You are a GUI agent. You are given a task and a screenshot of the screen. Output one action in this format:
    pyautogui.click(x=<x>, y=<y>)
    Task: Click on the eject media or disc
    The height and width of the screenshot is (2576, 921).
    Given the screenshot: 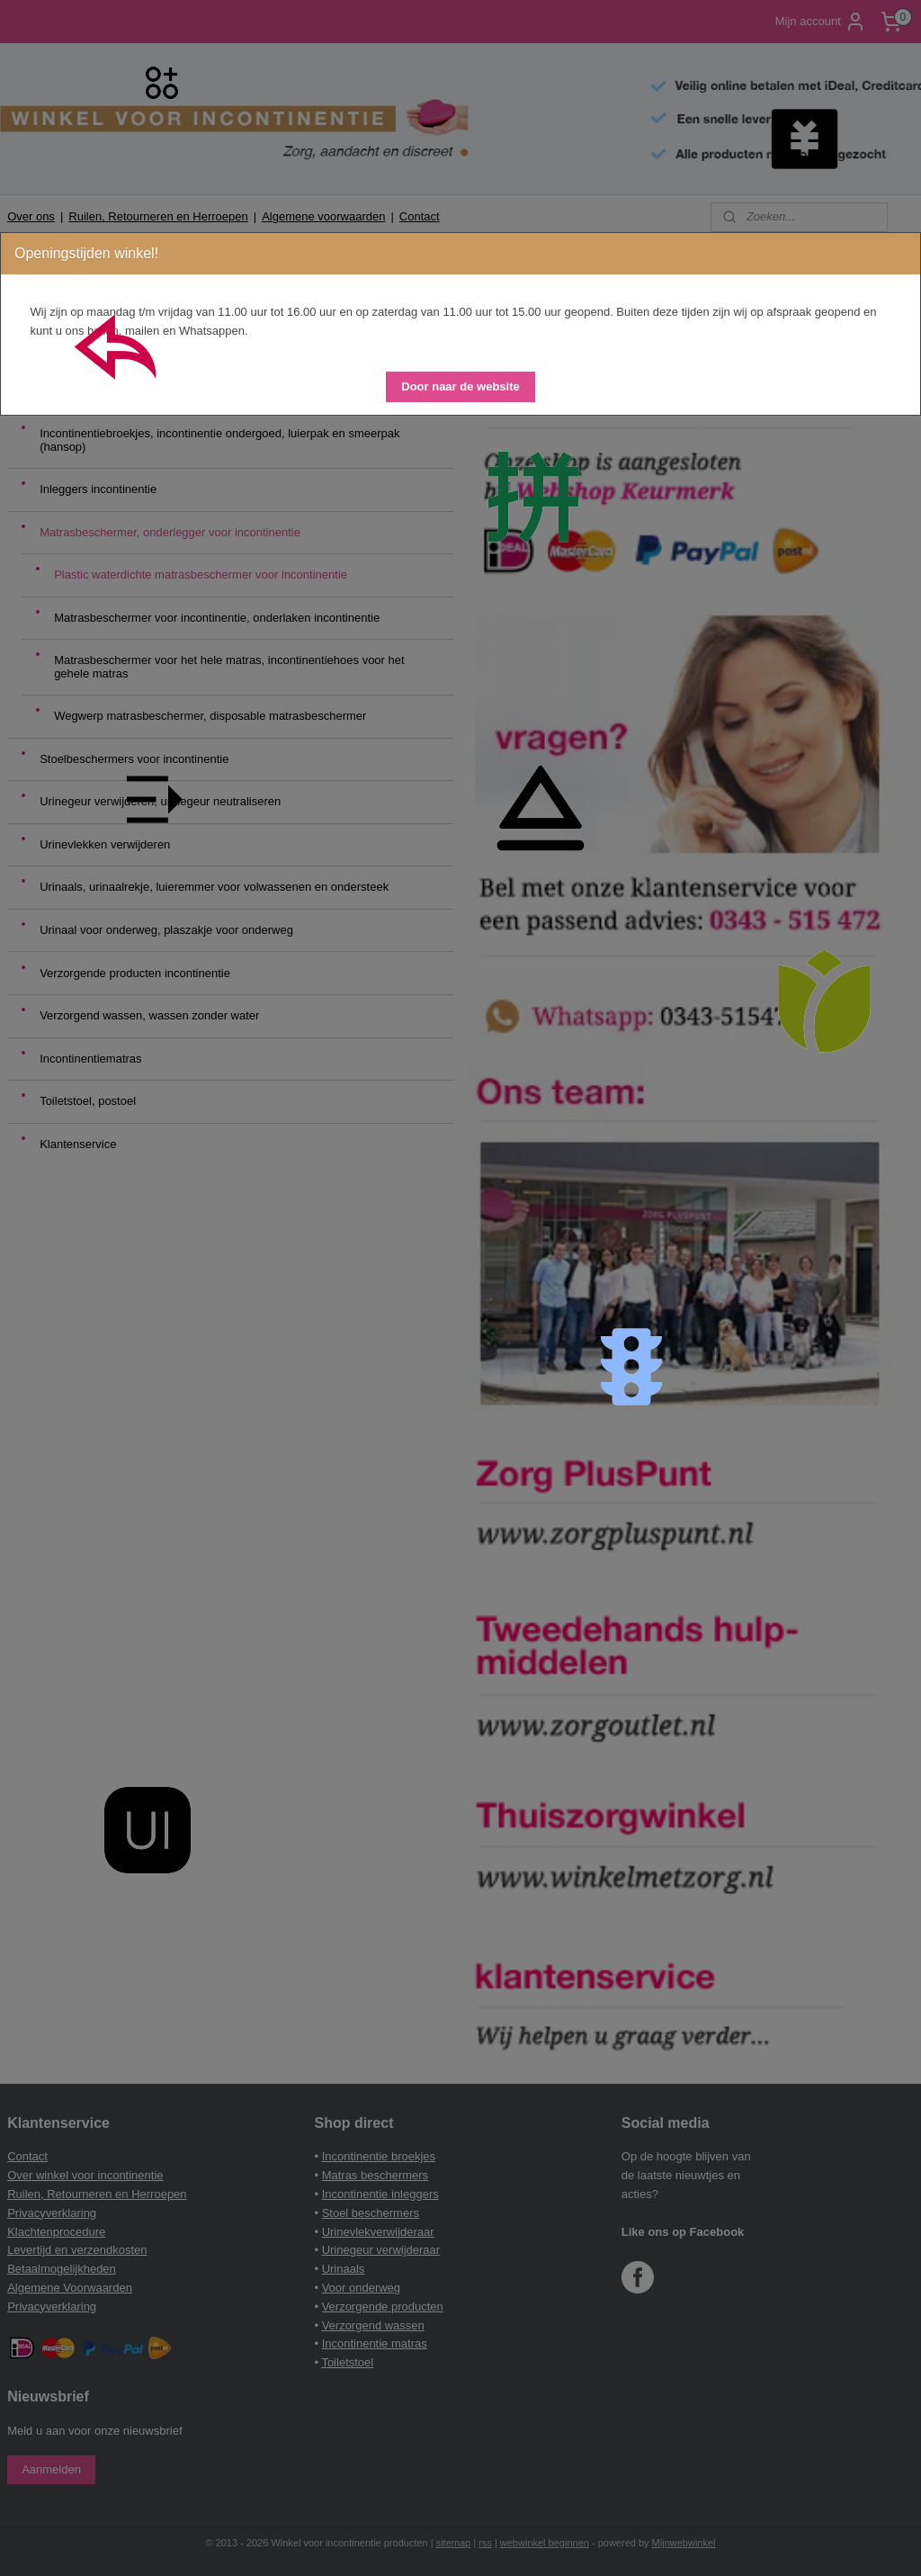 What is the action you would take?
    pyautogui.click(x=541, y=812)
    